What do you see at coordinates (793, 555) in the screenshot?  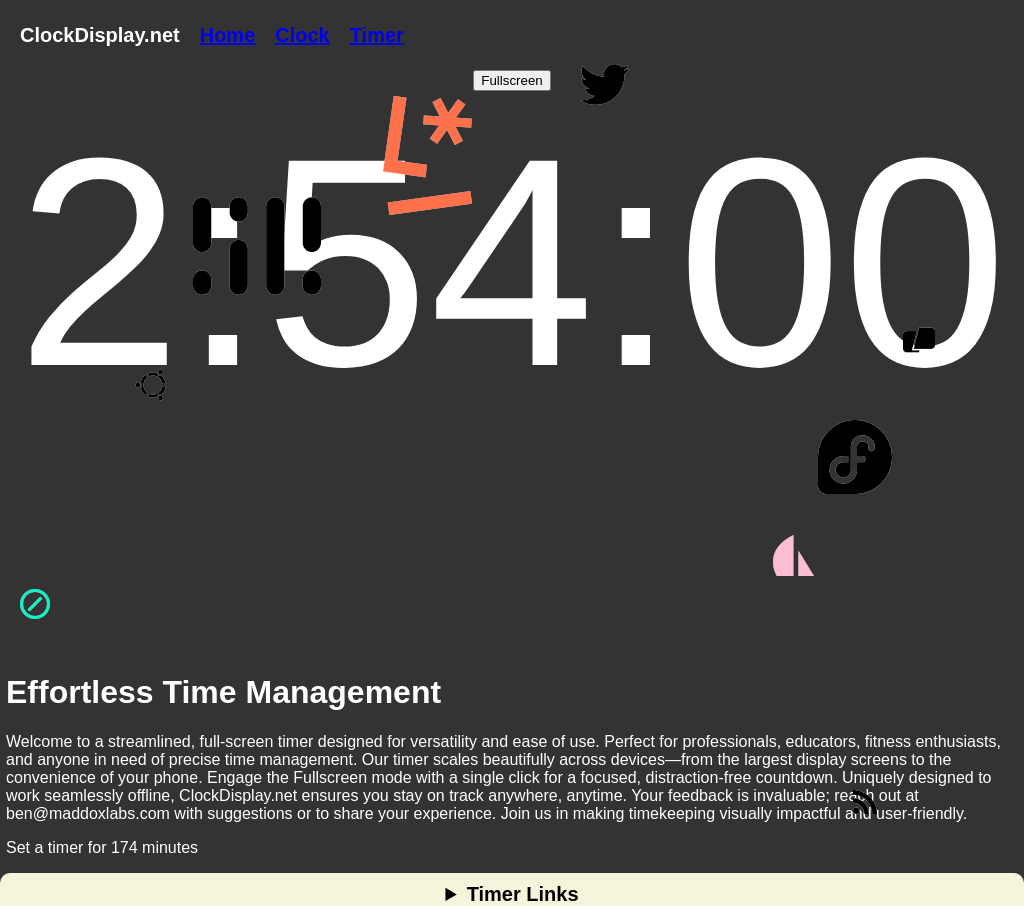 I see `sails.js framework logo` at bounding box center [793, 555].